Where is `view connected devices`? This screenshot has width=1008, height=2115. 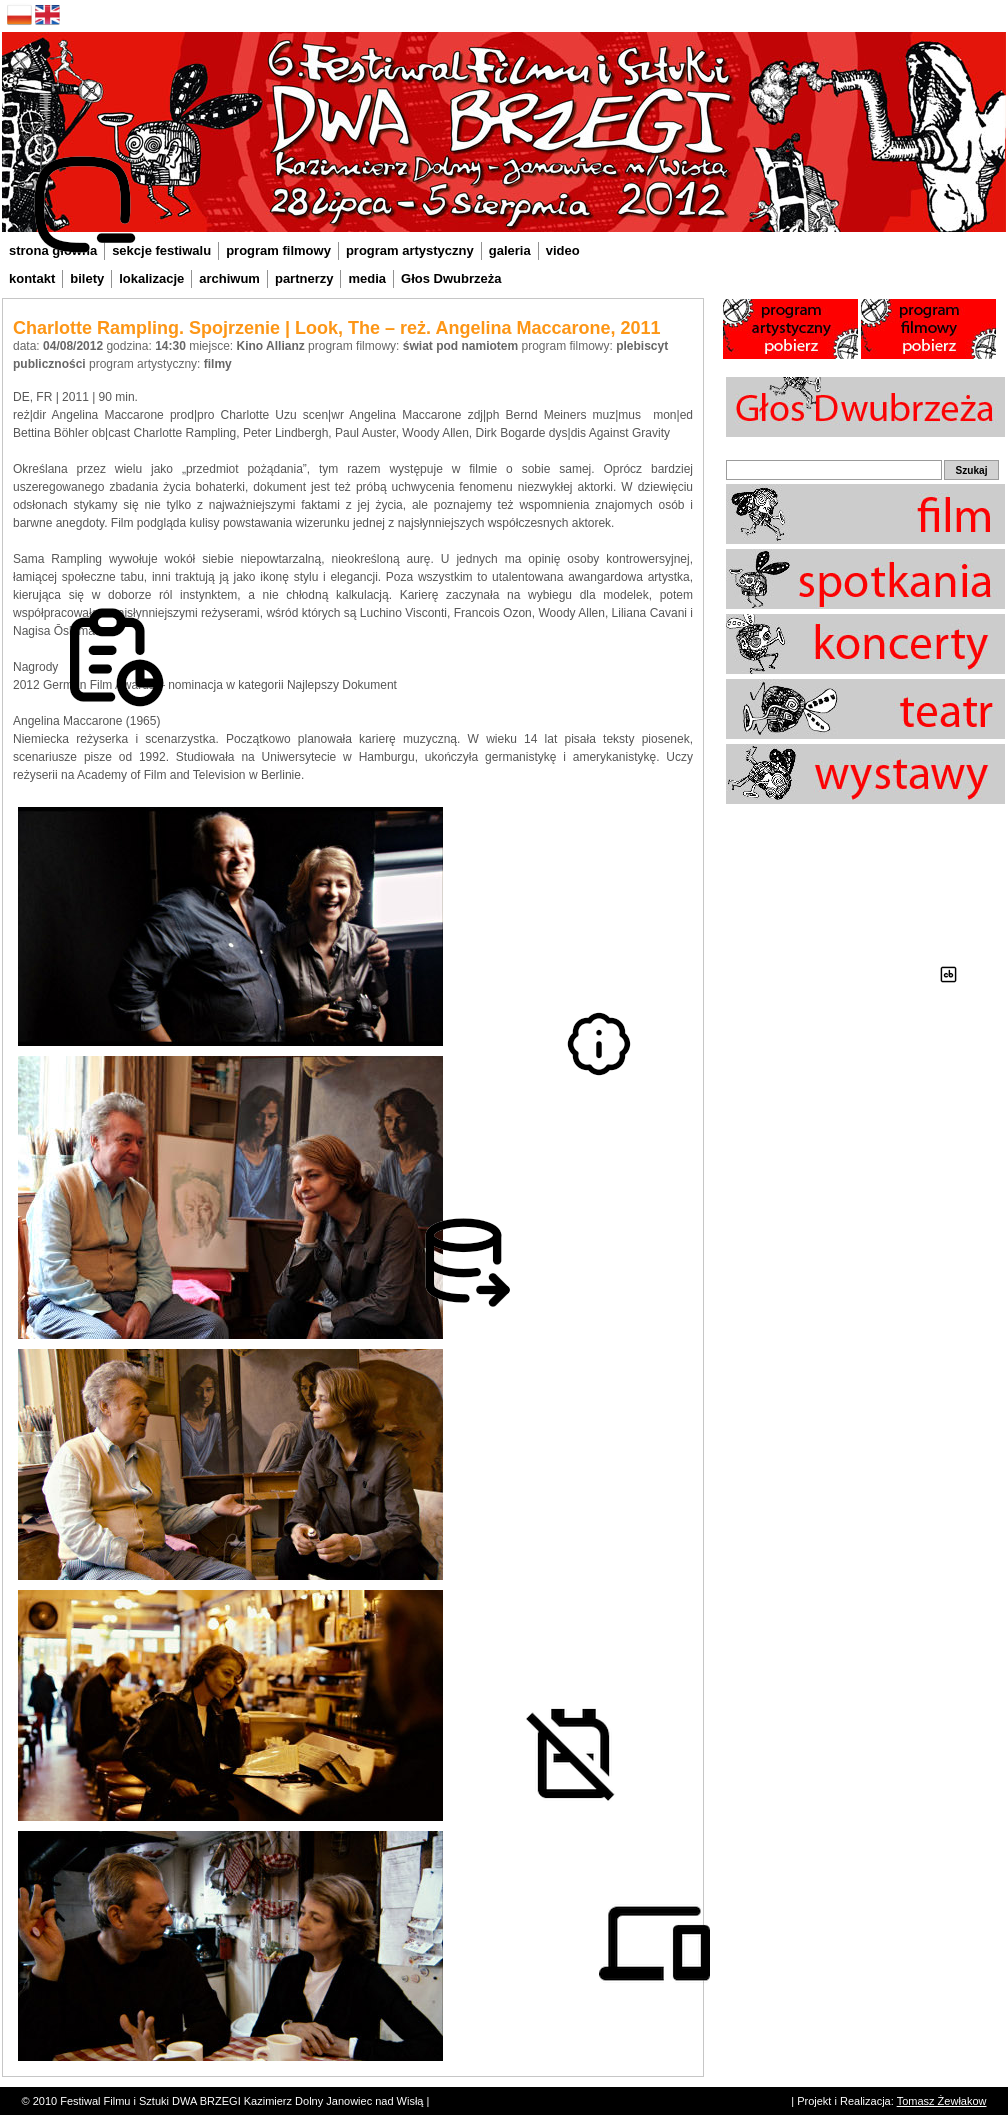
view connected devices is located at coordinates (654, 1943).